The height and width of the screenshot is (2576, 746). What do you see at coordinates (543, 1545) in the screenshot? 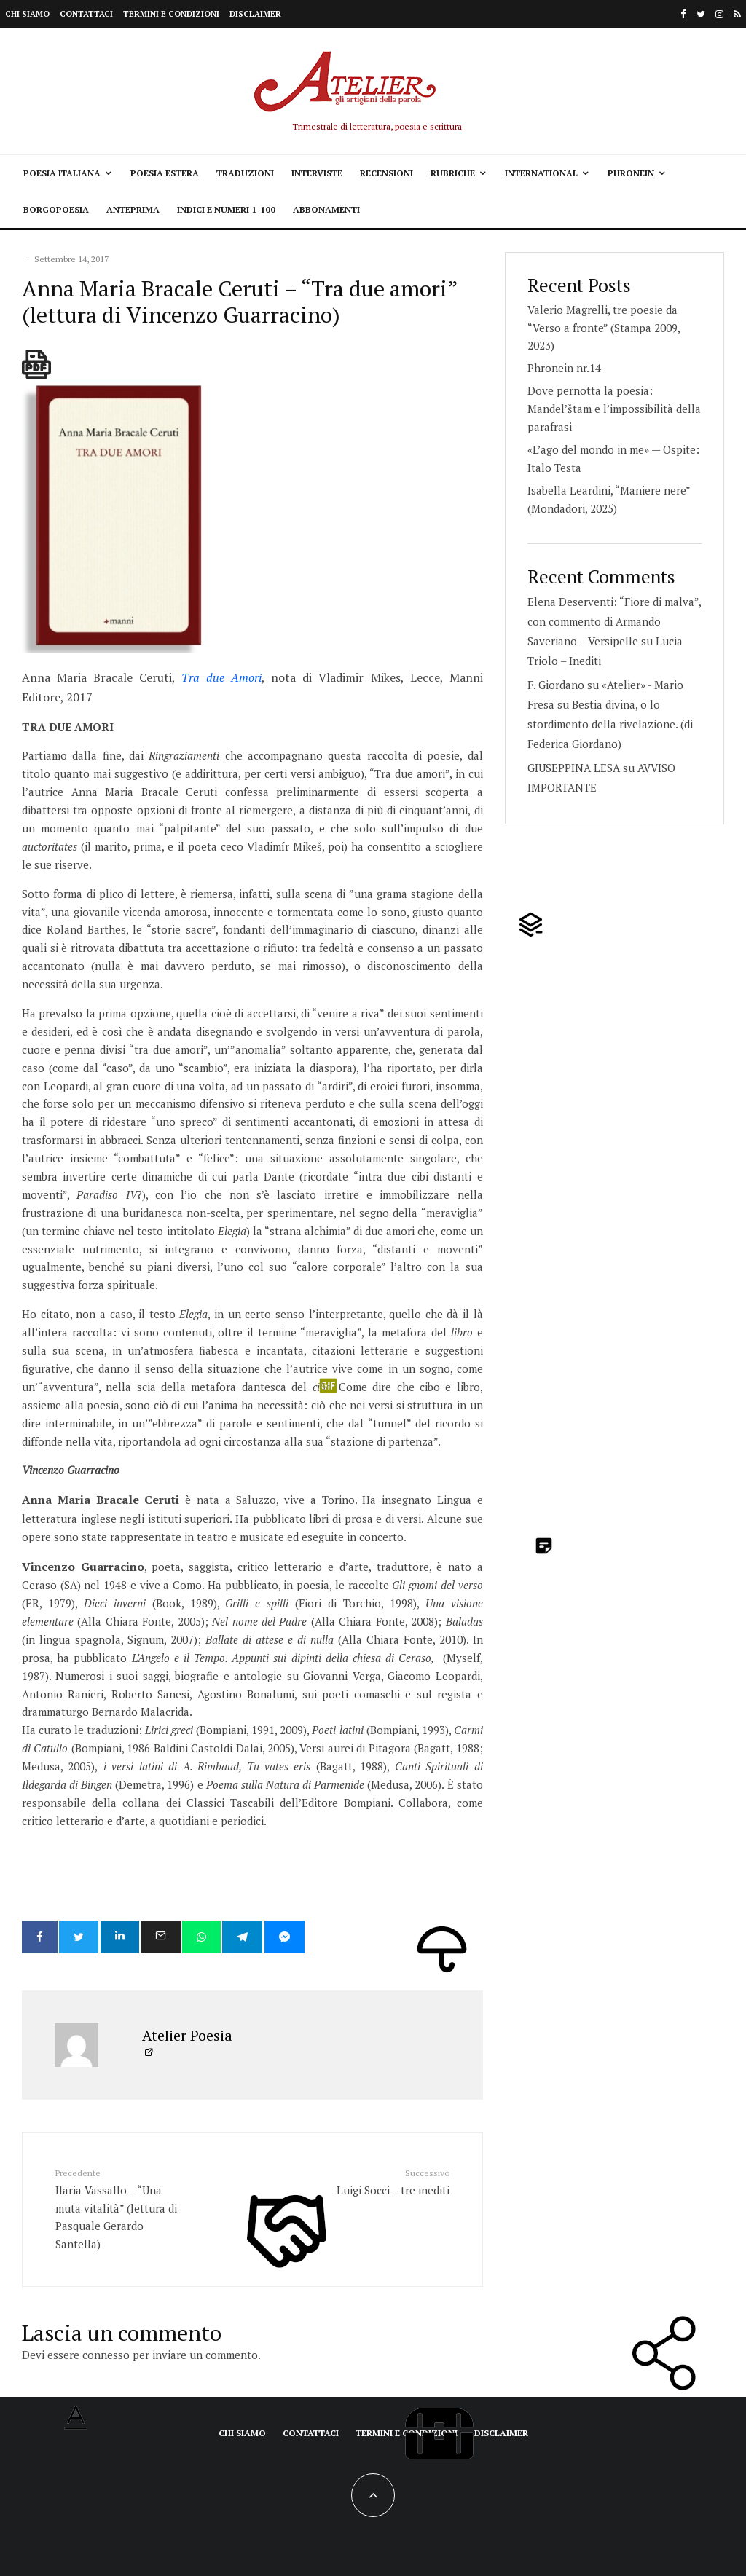
I see `create a new note` at bounding box center [543, 1545].